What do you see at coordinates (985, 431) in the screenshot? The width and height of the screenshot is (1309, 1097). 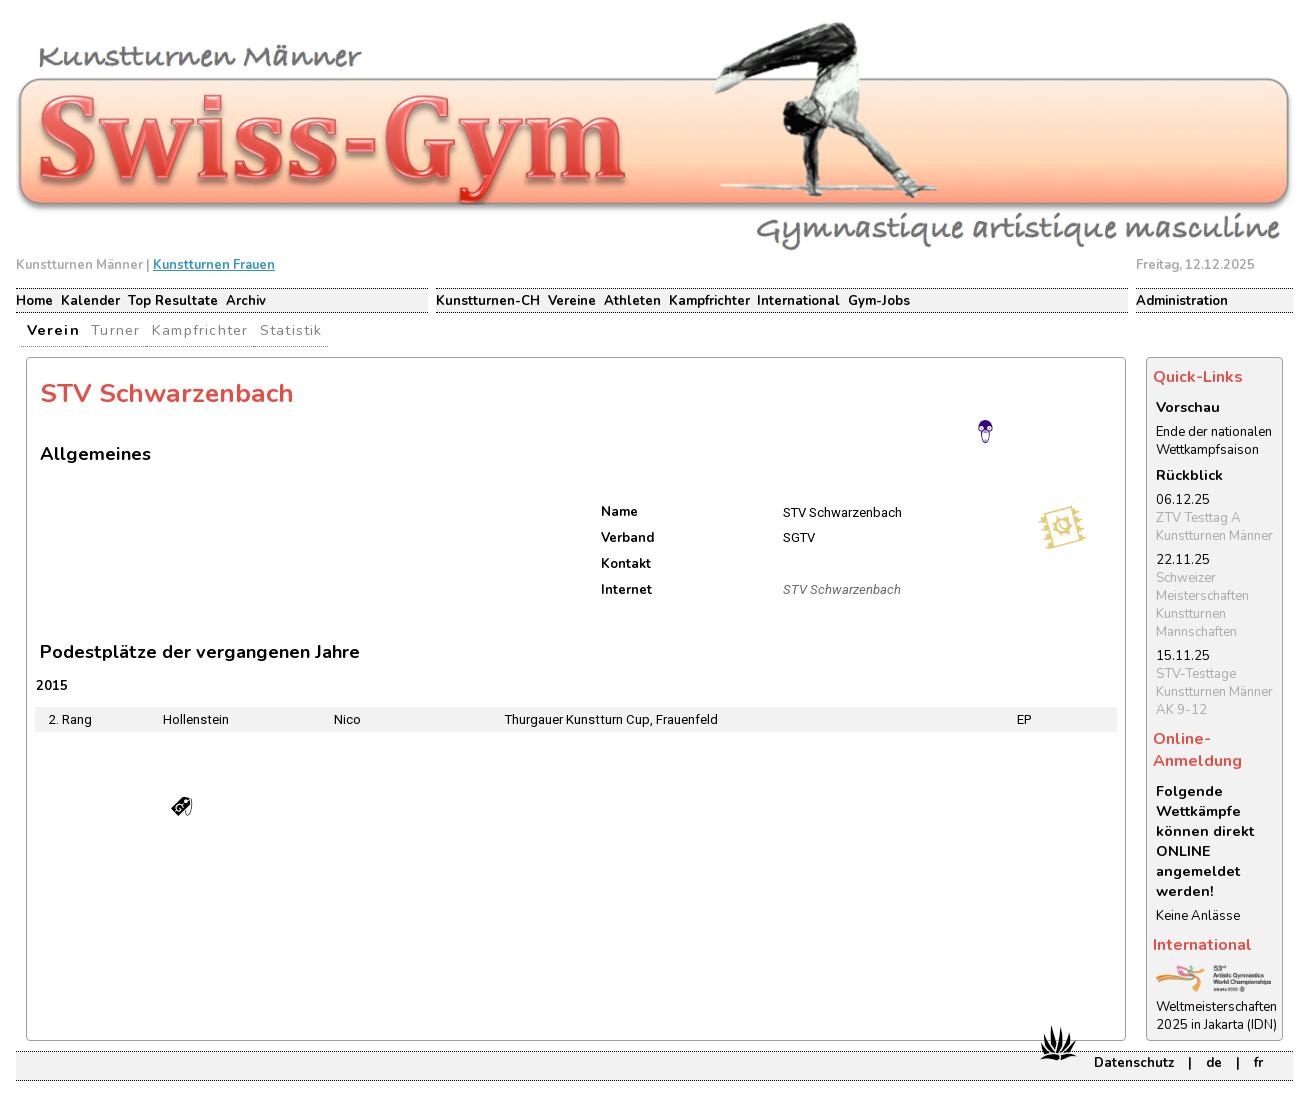 I see `indicates a horror or terror game genre` at bounding box center [985, 431].